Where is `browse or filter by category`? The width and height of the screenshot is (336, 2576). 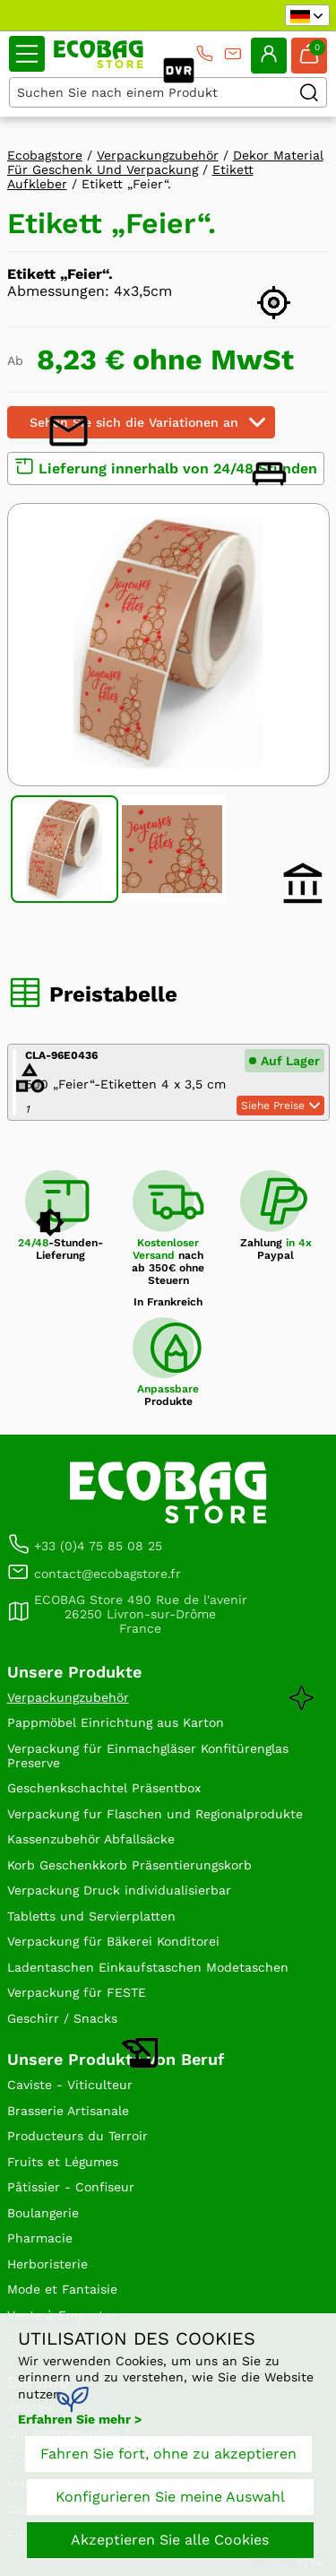 browse or filter by category is located at coordinates (30, 1078).